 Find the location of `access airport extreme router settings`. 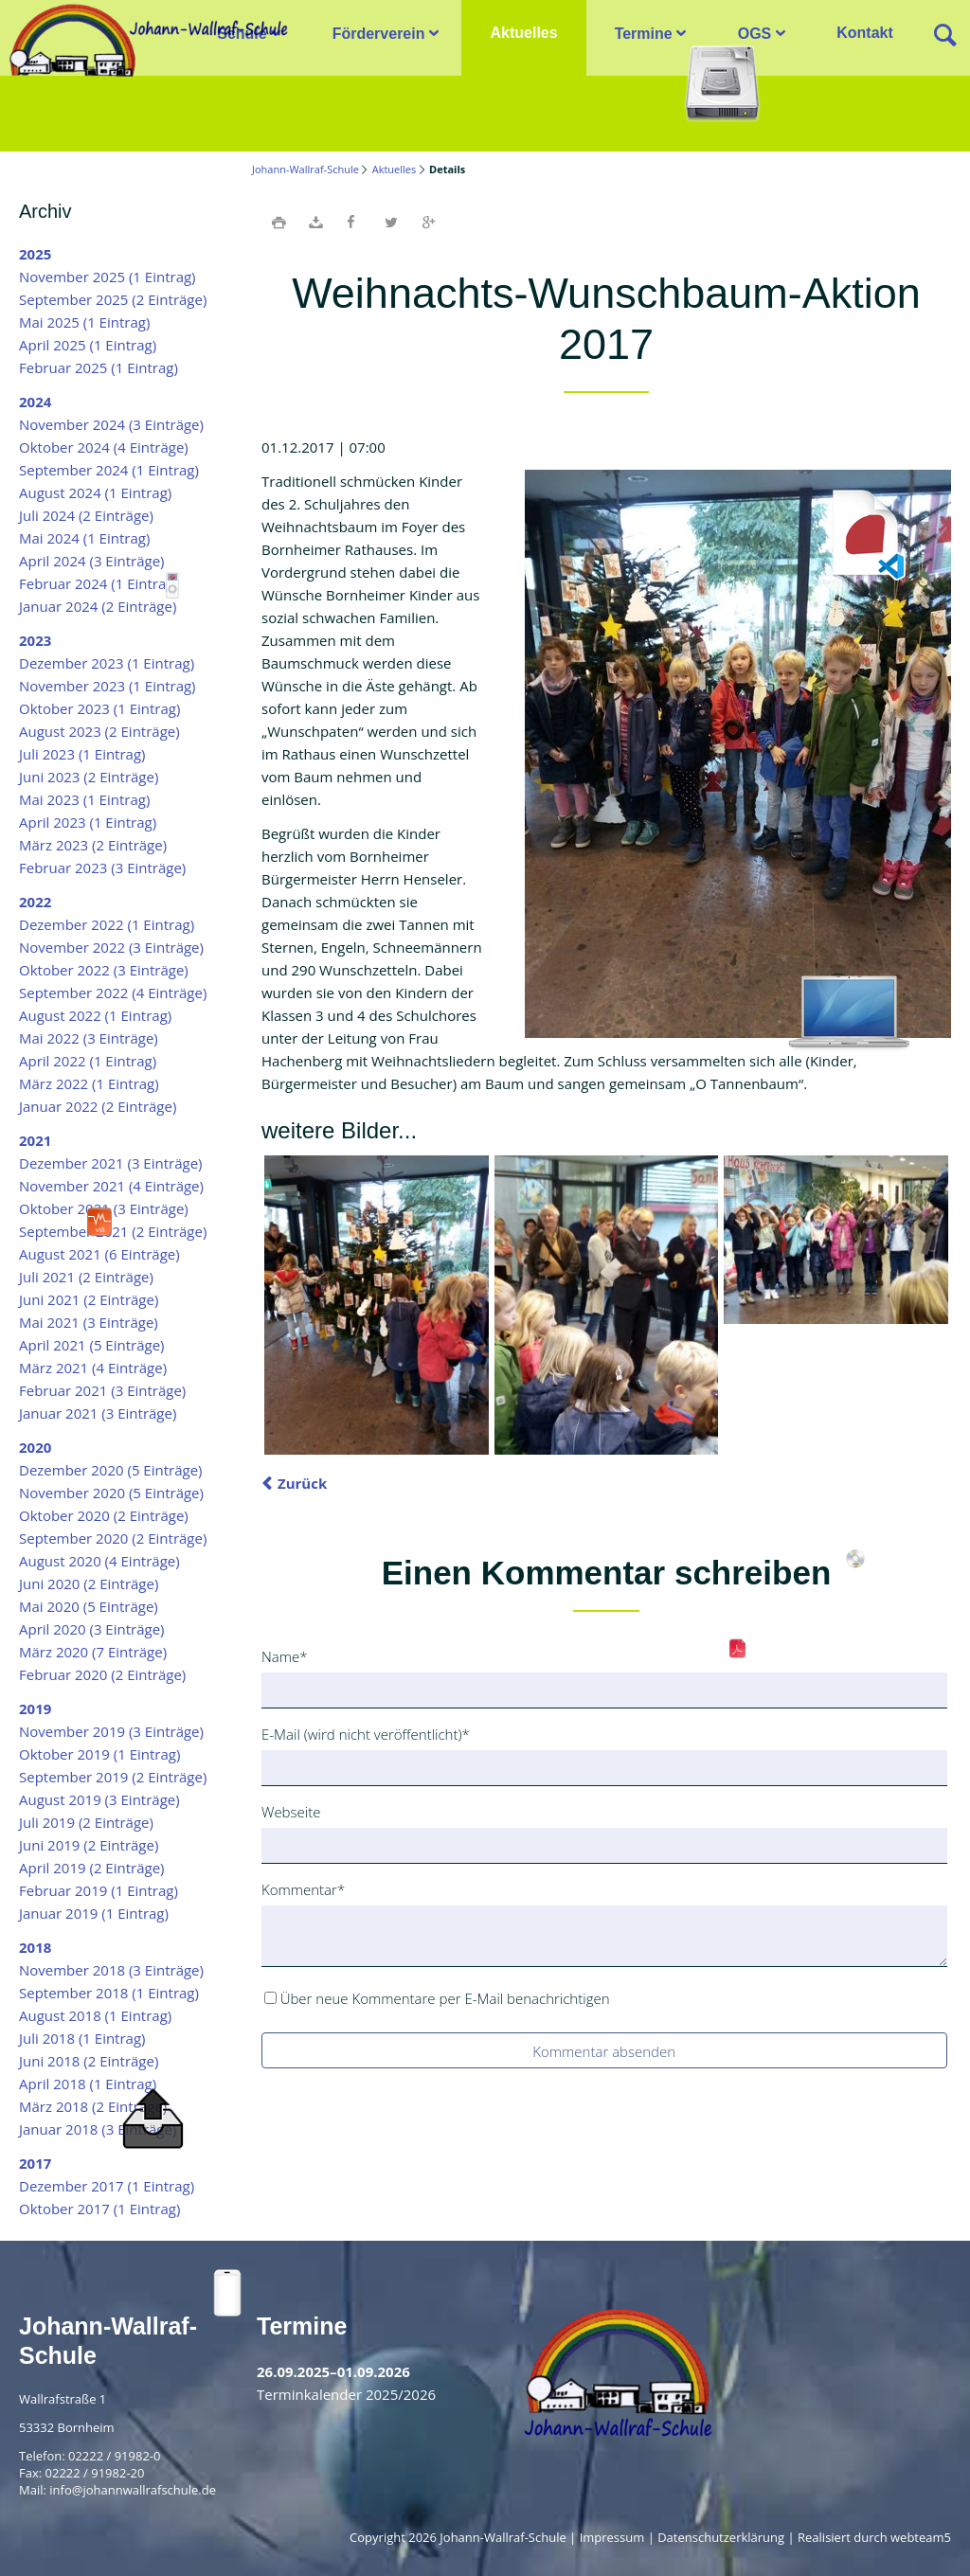

access airport extreme router settings is located at coordinates (227, 2292).